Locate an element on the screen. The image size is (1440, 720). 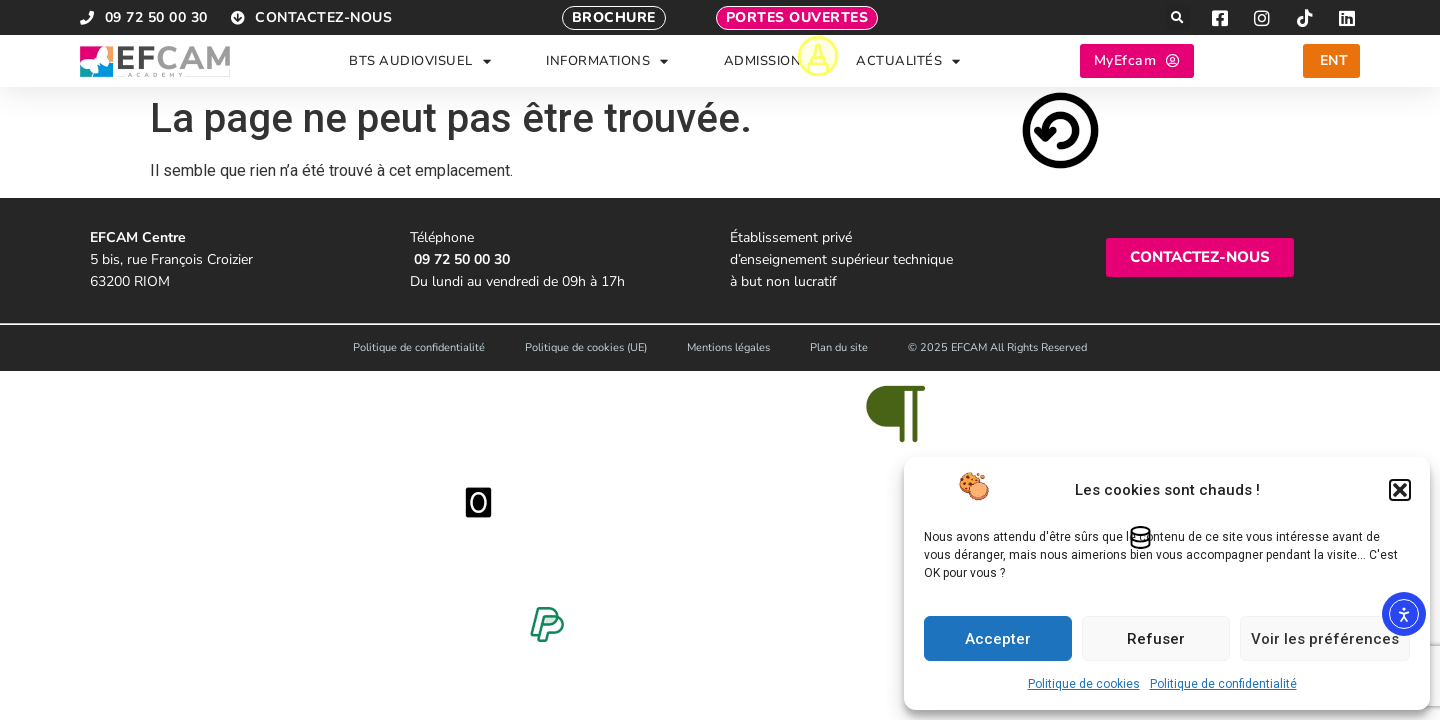
indicates zero or no items is located at coordinates (478, 502).